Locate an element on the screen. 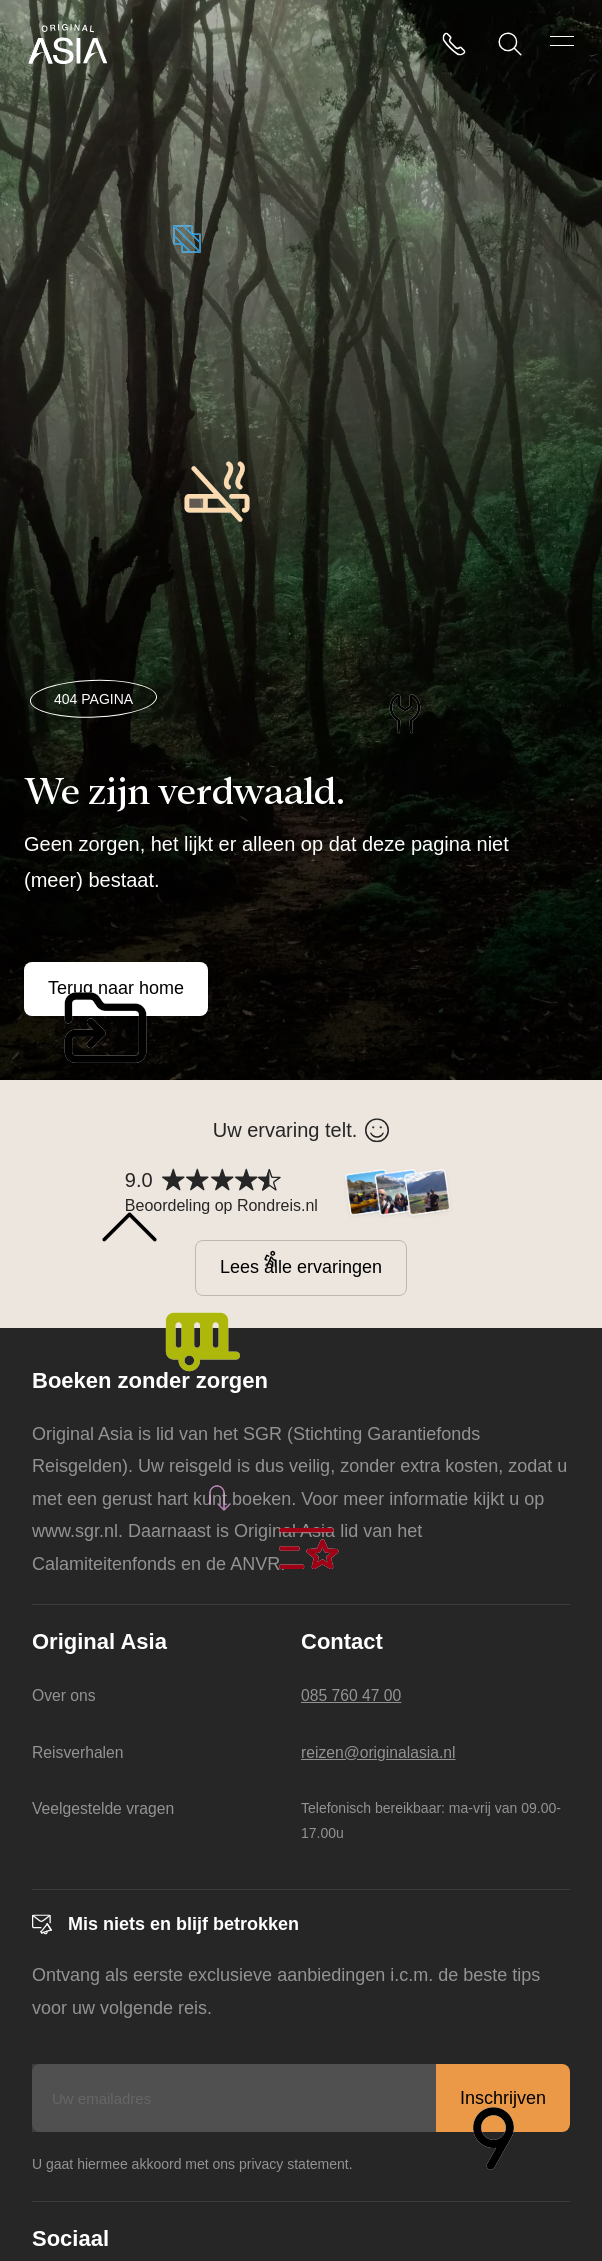 This screenshot has height=2261, width=602. indicates a no smoking area is located at coordinates (217, 494).